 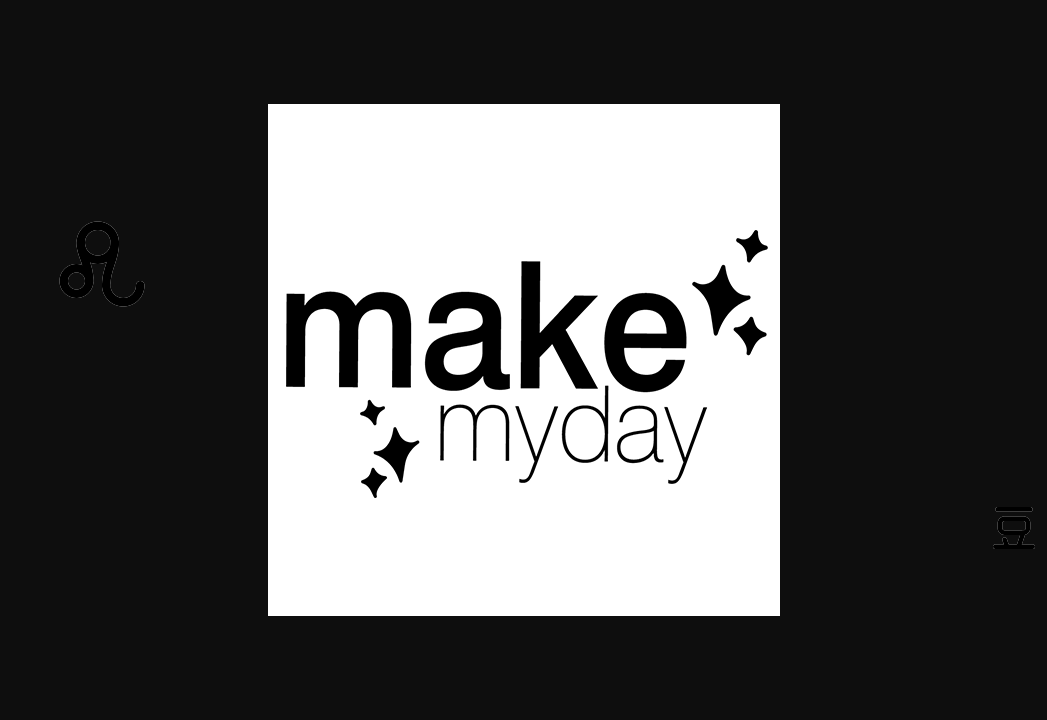 What do you see at coordinates (1014, 528) in the screenshot?
I see `open Douban app` at bounding box center [1014, 528].